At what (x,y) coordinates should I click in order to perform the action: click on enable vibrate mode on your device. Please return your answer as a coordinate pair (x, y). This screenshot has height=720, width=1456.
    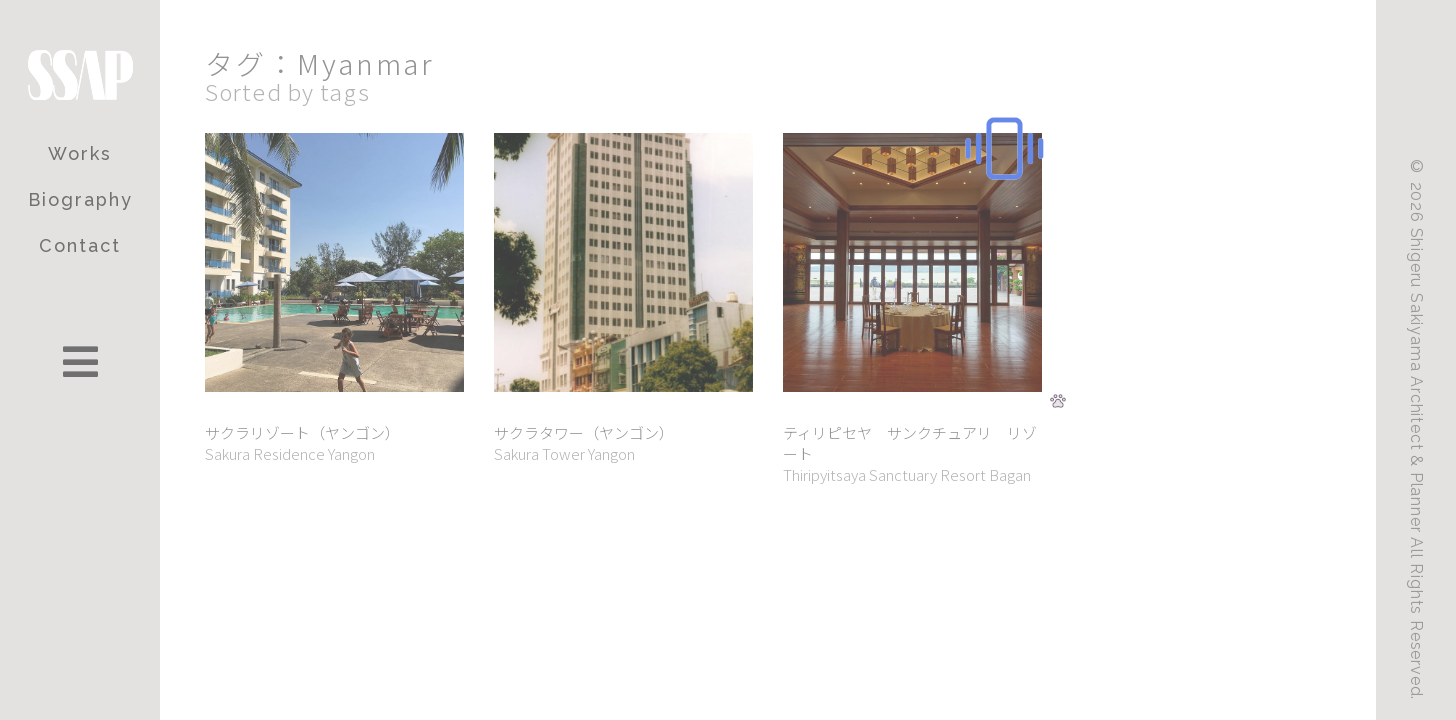
    Looking at the image, I should click on (1004, 148).